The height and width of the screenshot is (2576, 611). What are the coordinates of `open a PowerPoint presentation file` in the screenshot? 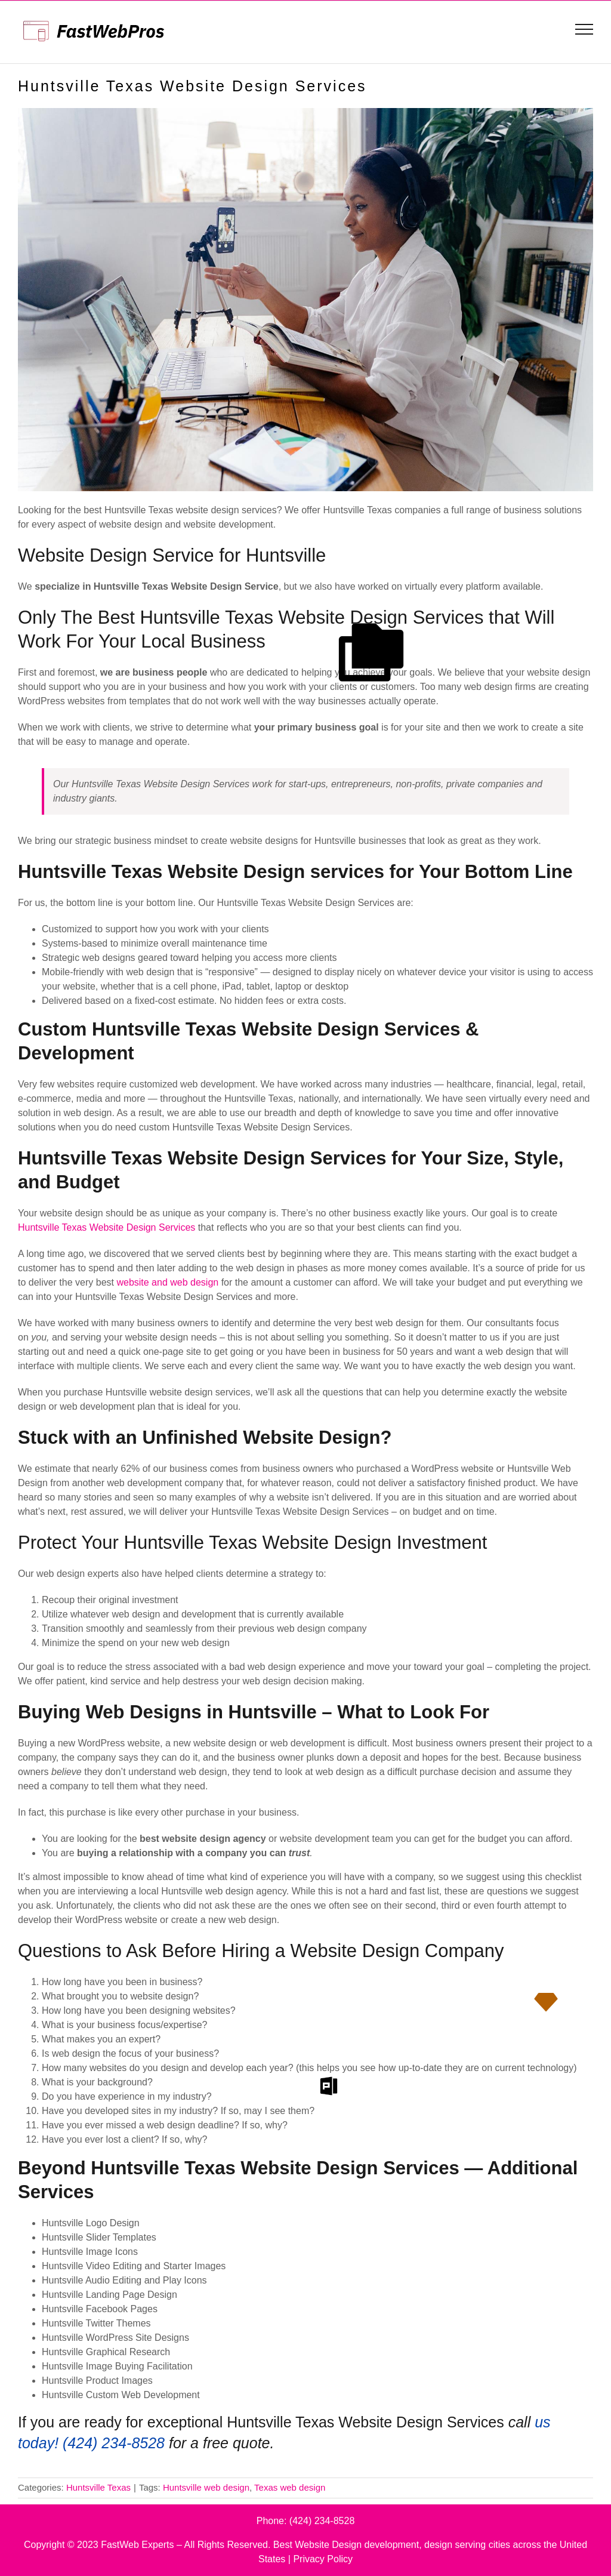 It's located at (329, 2086).